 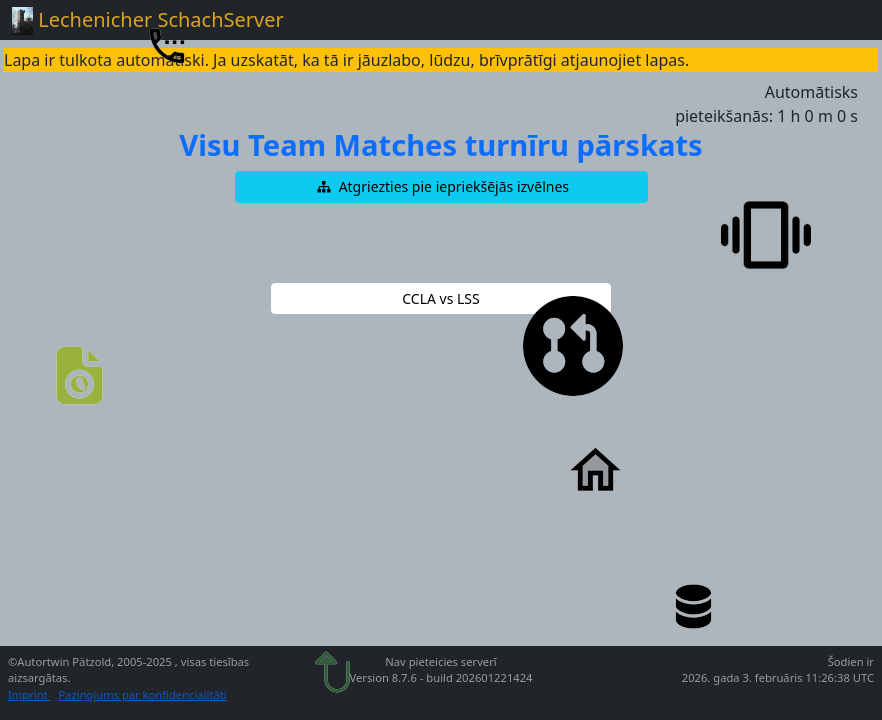 I want to click on undo or go back to previous state, so click(x=334, y=672).